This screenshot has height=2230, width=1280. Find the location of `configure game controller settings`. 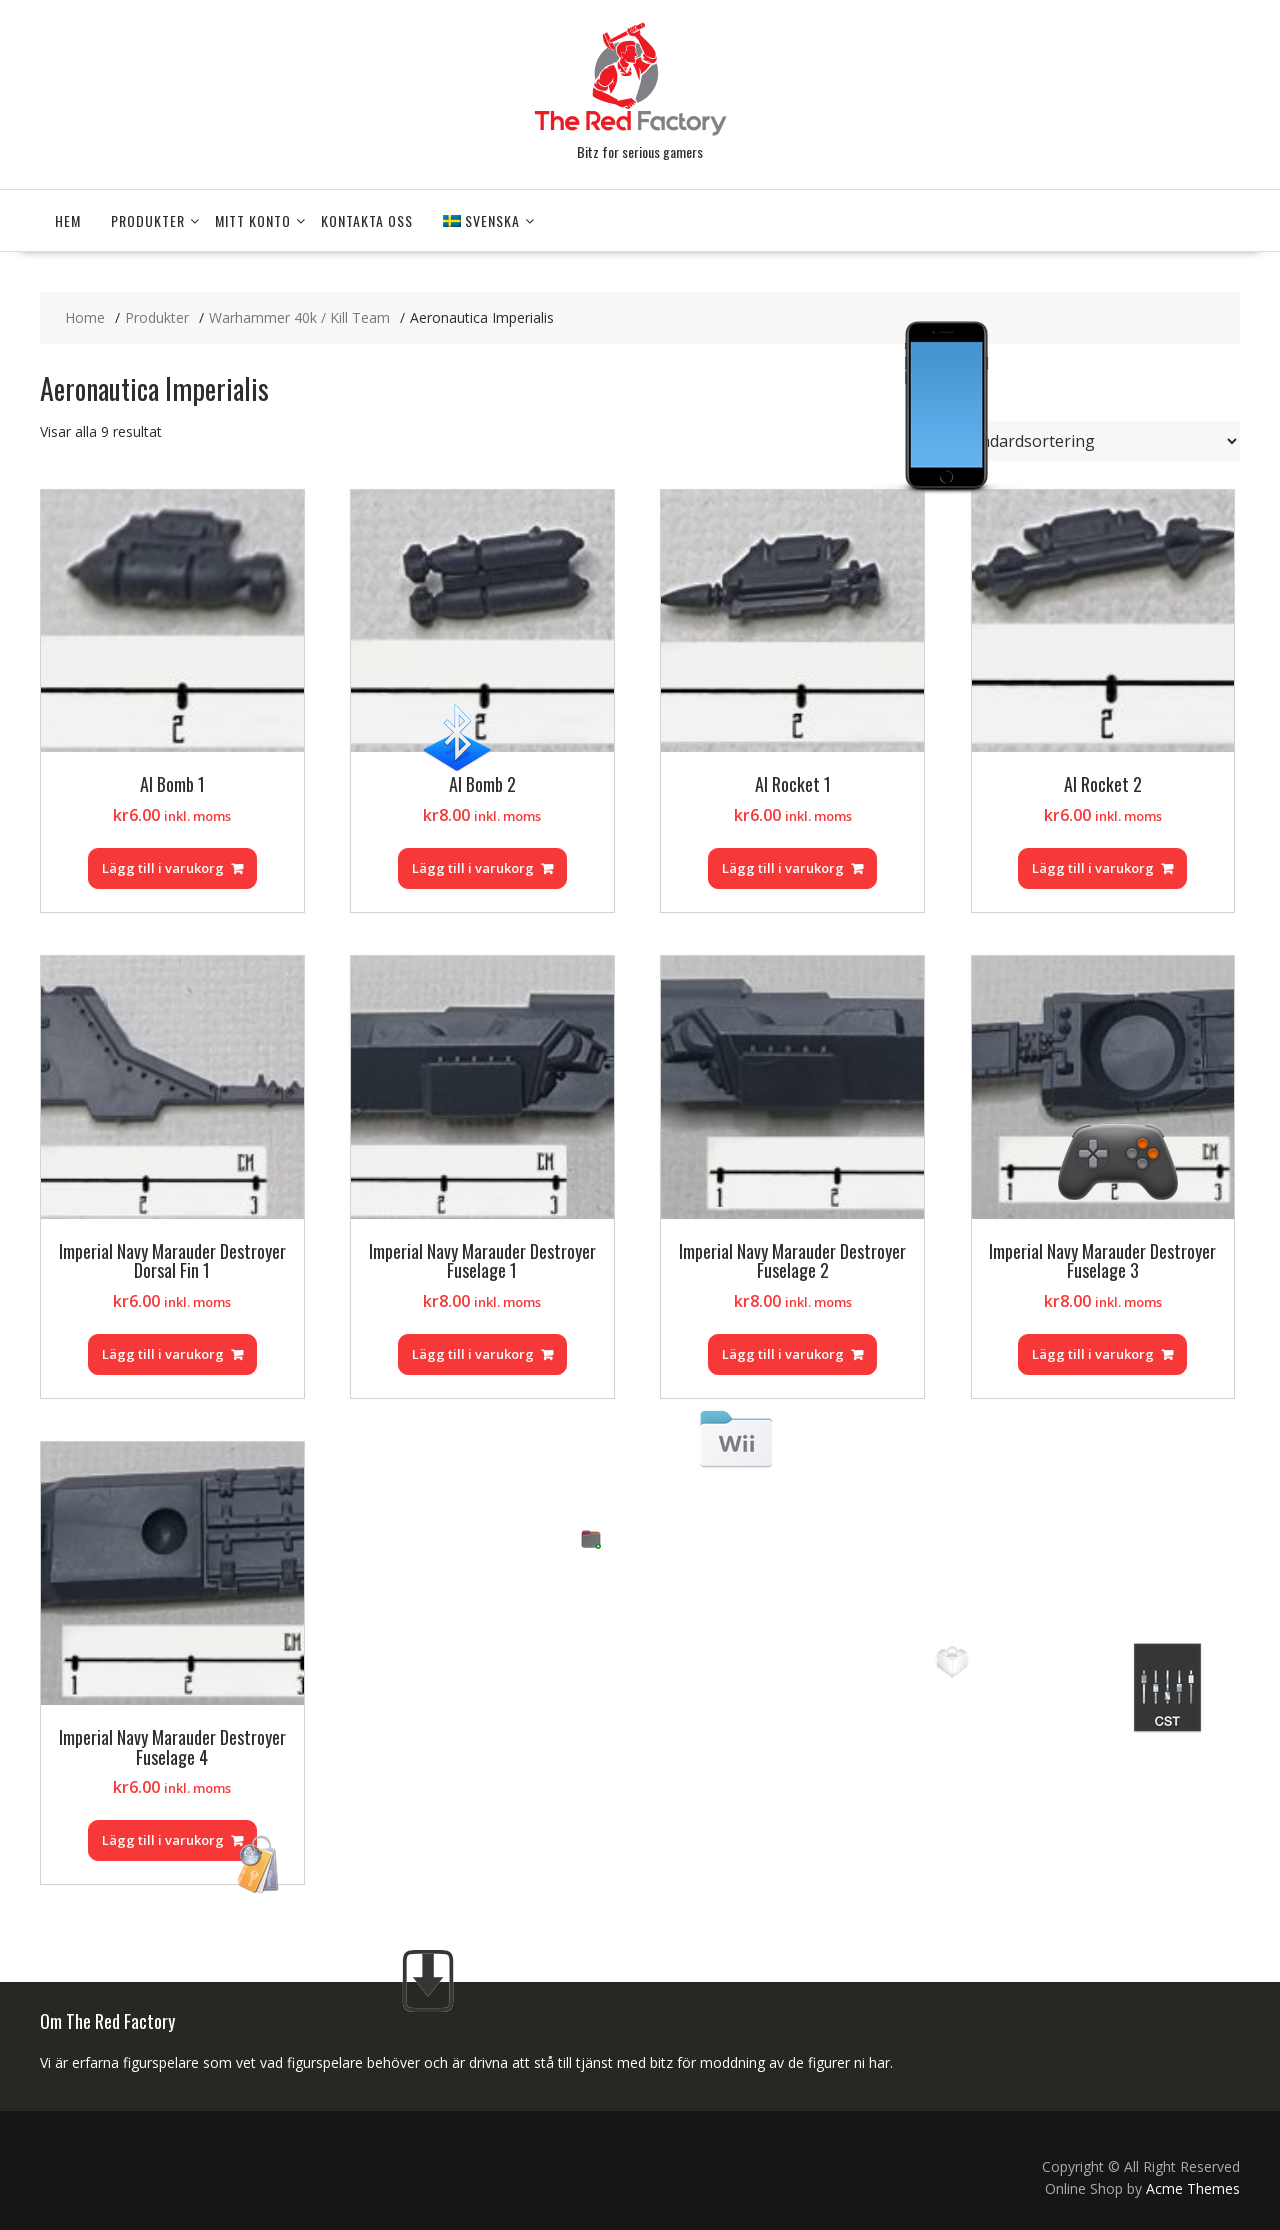

configure game controller settings is located at coordinates (1118, 1162).